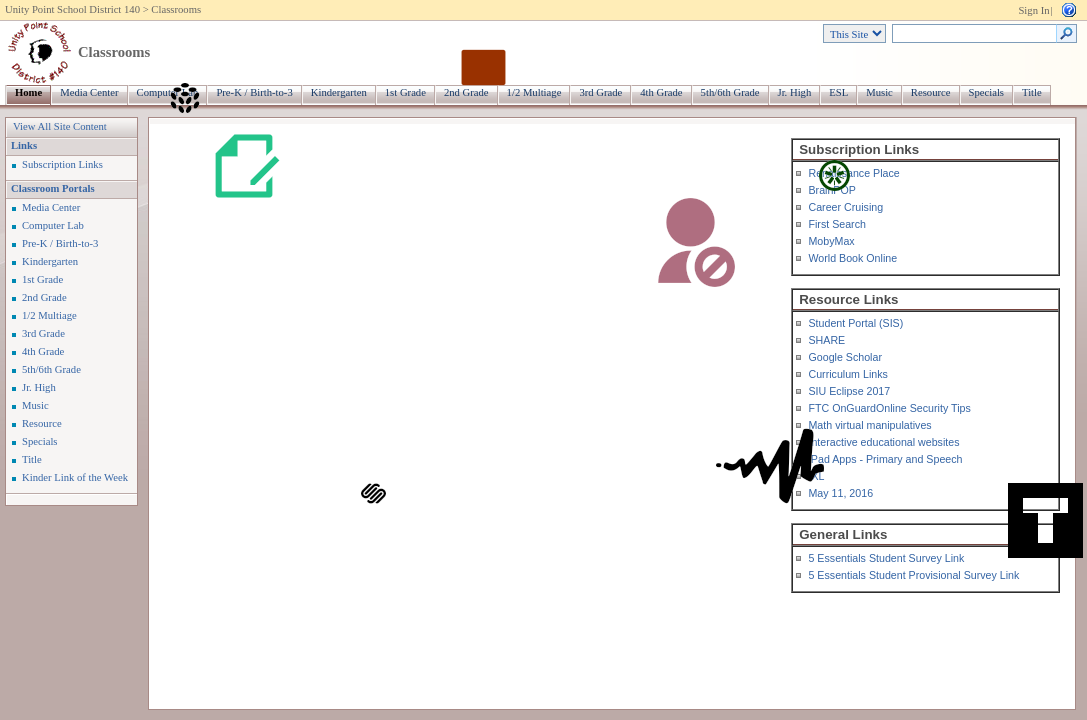 The image size is (1087, 720). What do you see at coordinates (834, 175) in the screenshot?
I see `jasmine testing framework logo` at bounding box center [834, 175].